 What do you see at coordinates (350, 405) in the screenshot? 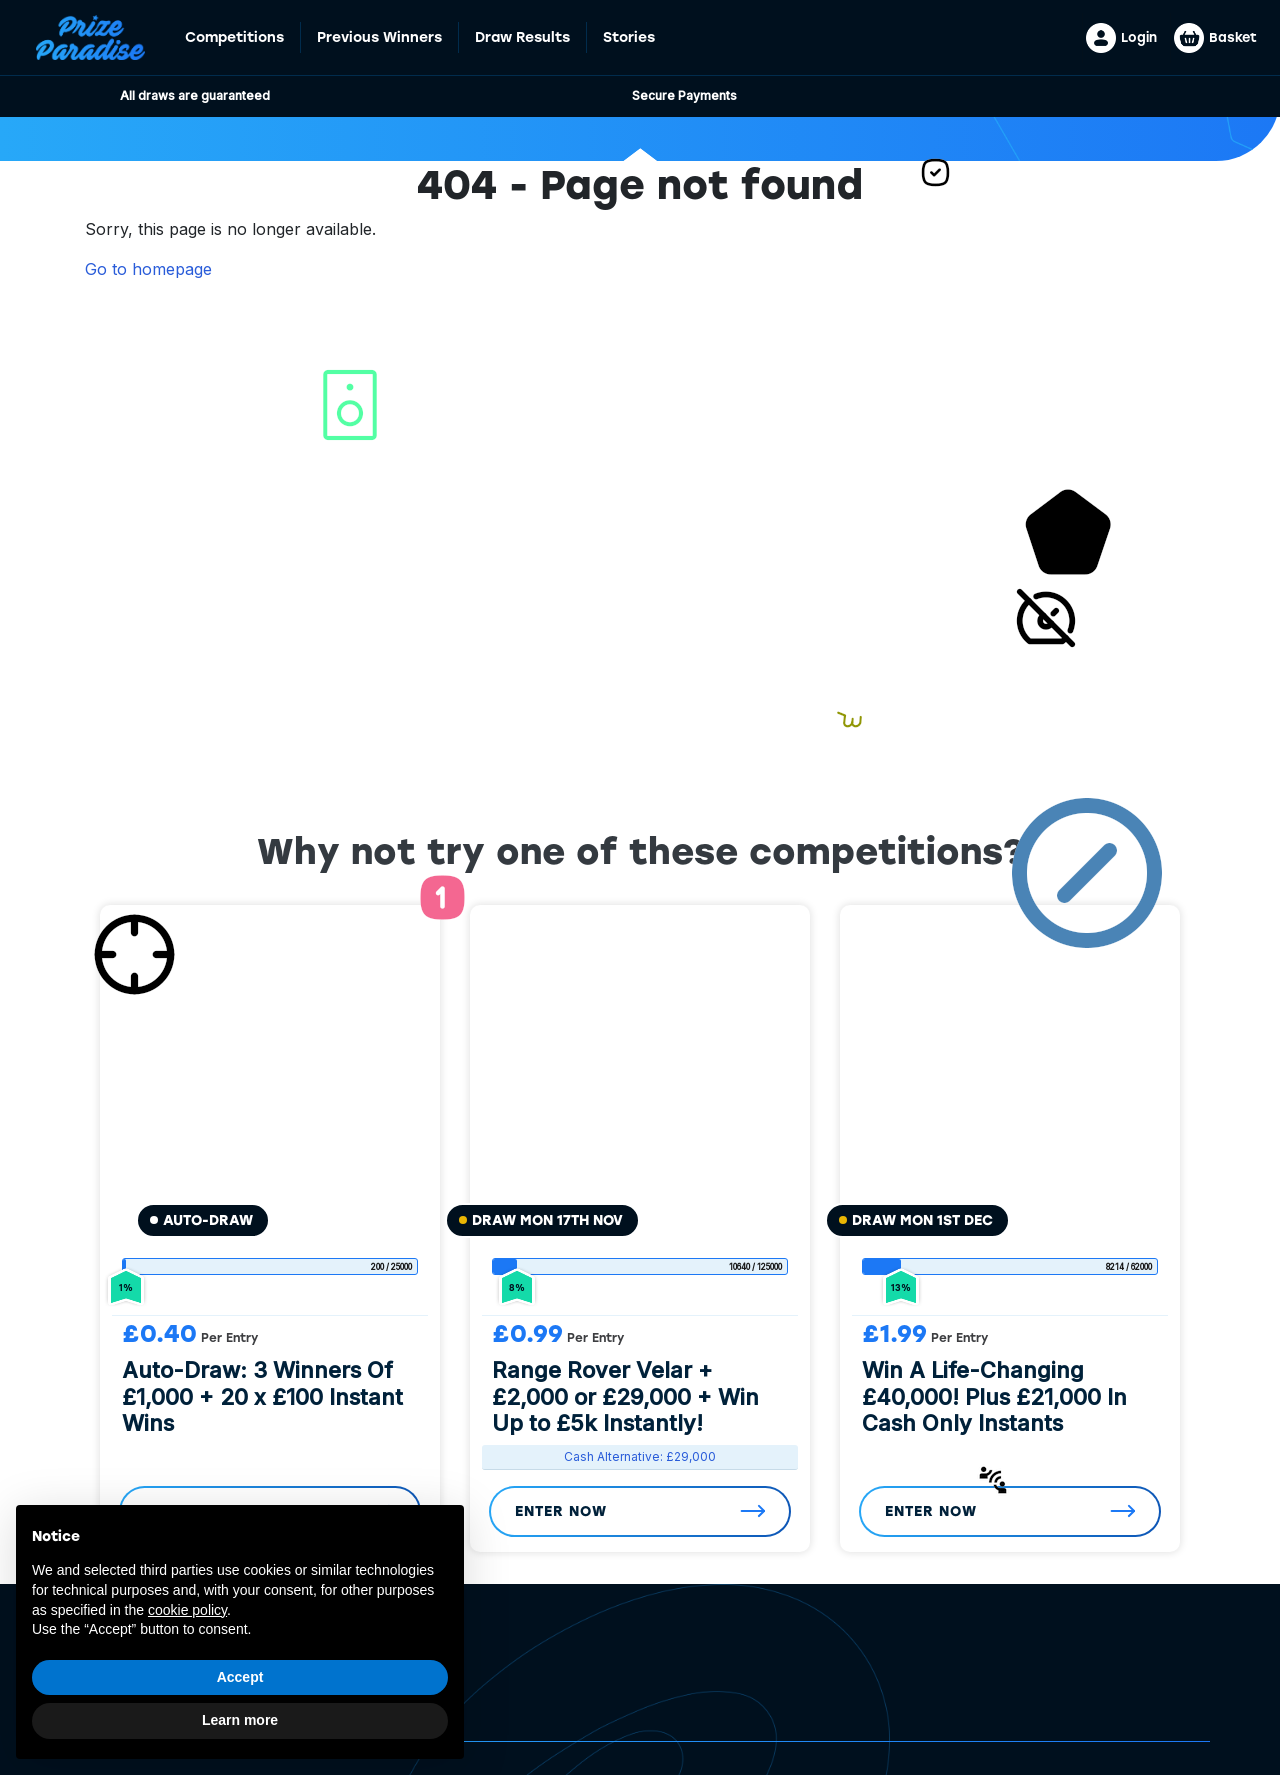
I see `adjust speaker or audio output settings` at bounding box center [350, 405].